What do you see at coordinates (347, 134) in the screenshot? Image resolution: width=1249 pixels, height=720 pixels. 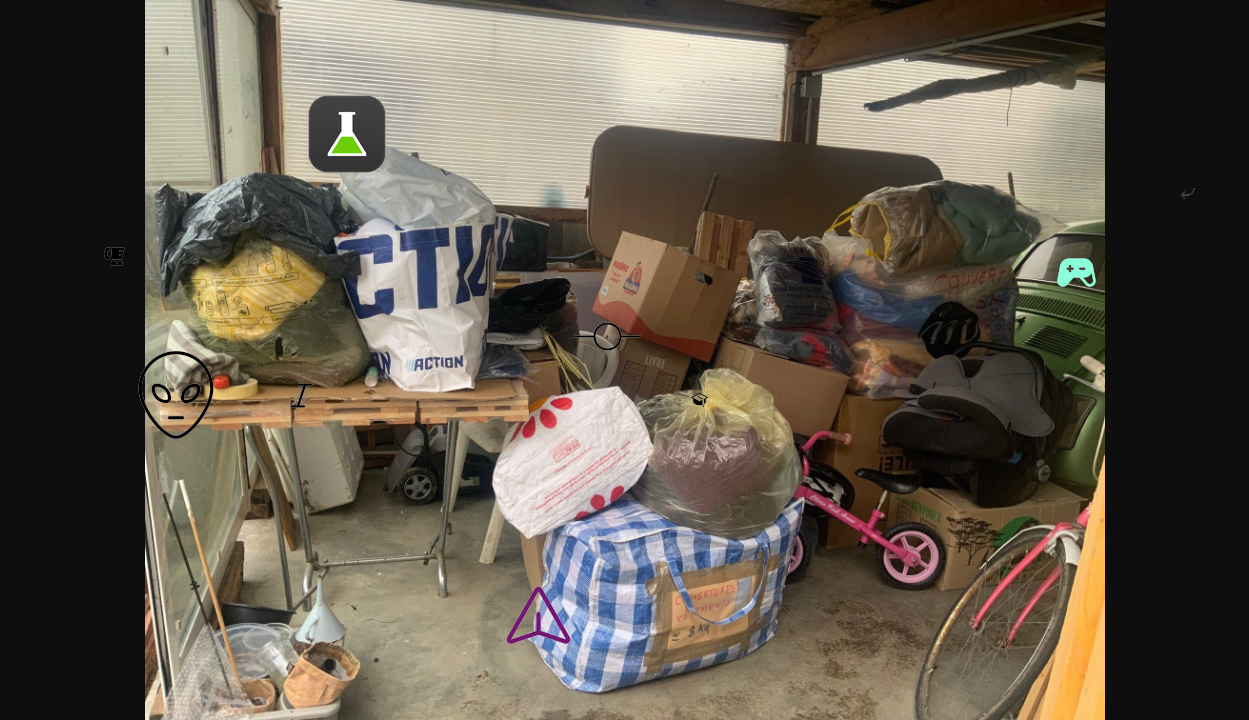 I see `open science or chemistry application` at bounding box center [347, 134].